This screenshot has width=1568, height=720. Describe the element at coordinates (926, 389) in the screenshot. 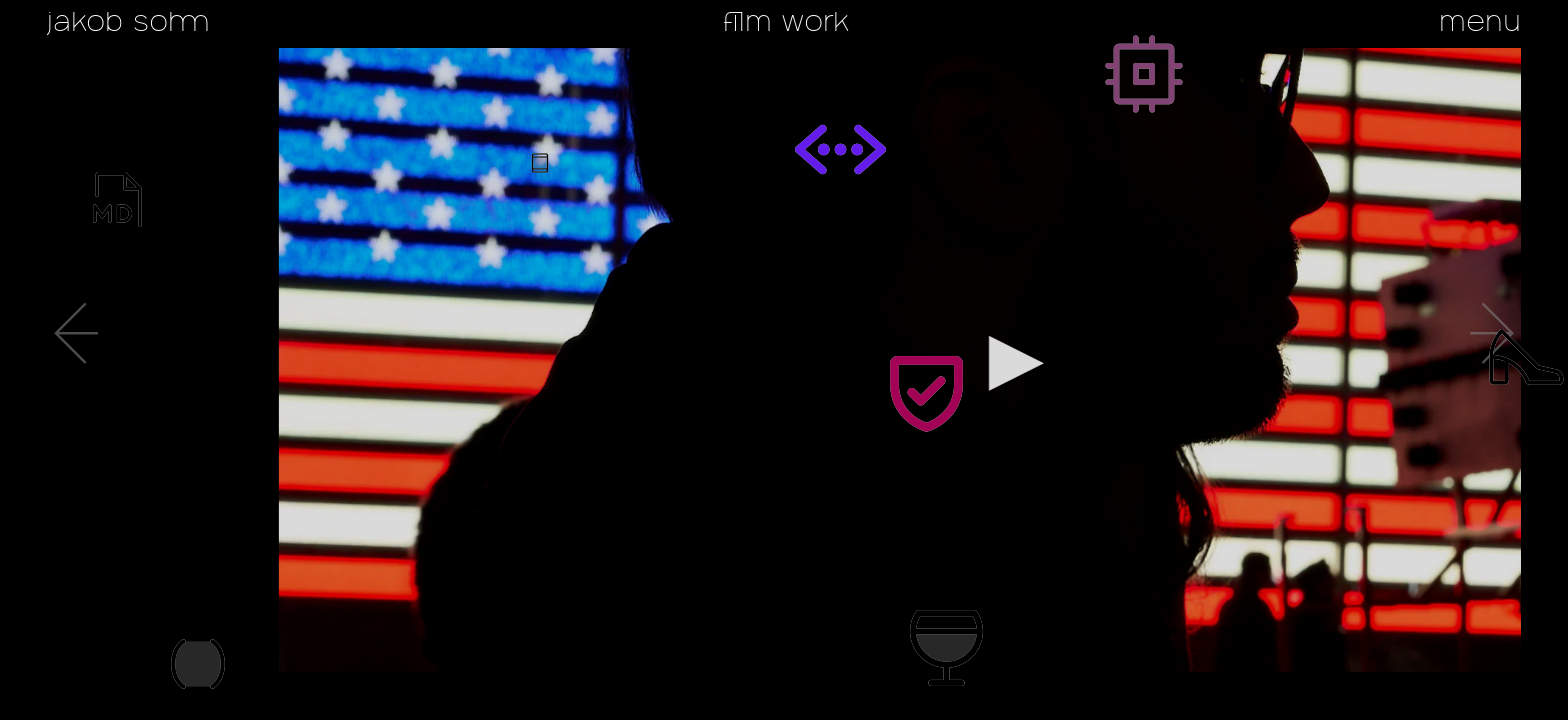

I see `indicates verified security or protection status` at that location.